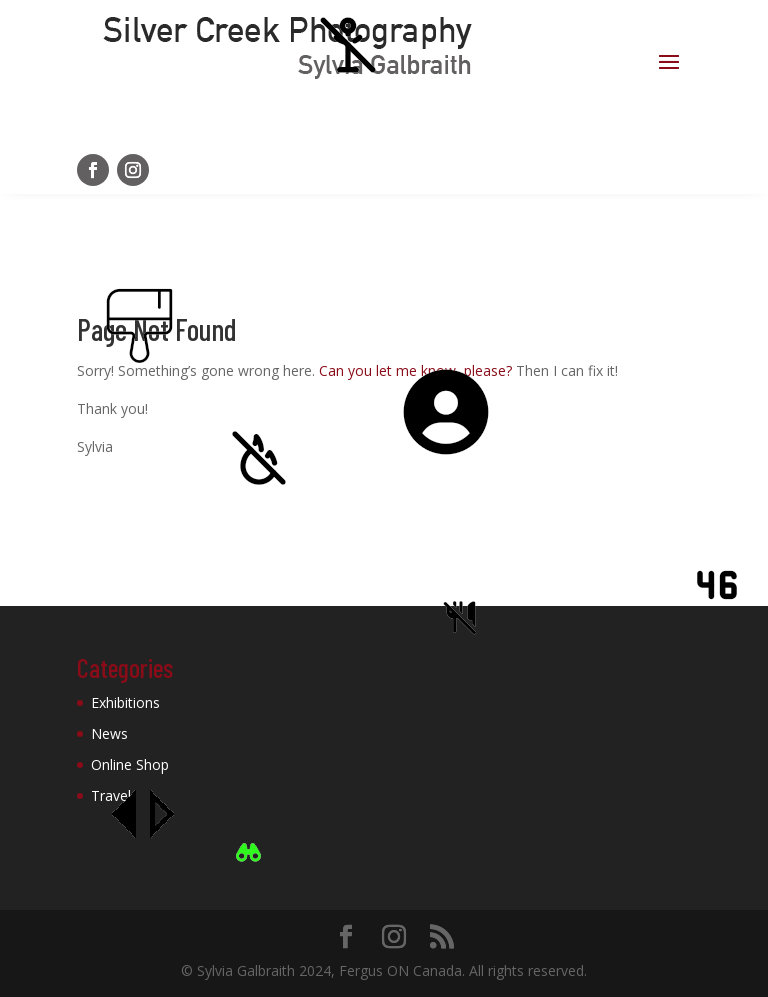  What do you see at coordinates (248, 850) in the screenshot?
I see `search or explore content` at bounding box center [248, 850].